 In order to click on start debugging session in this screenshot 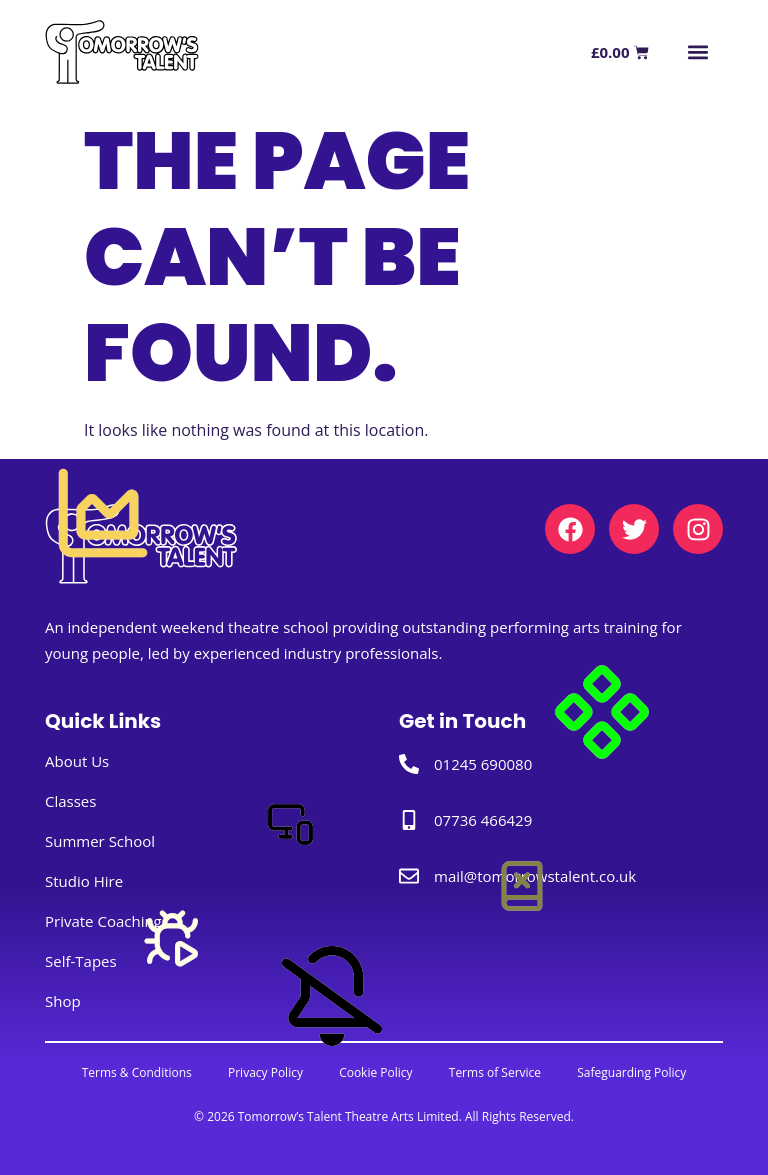, I will do `click(172, 938)`.